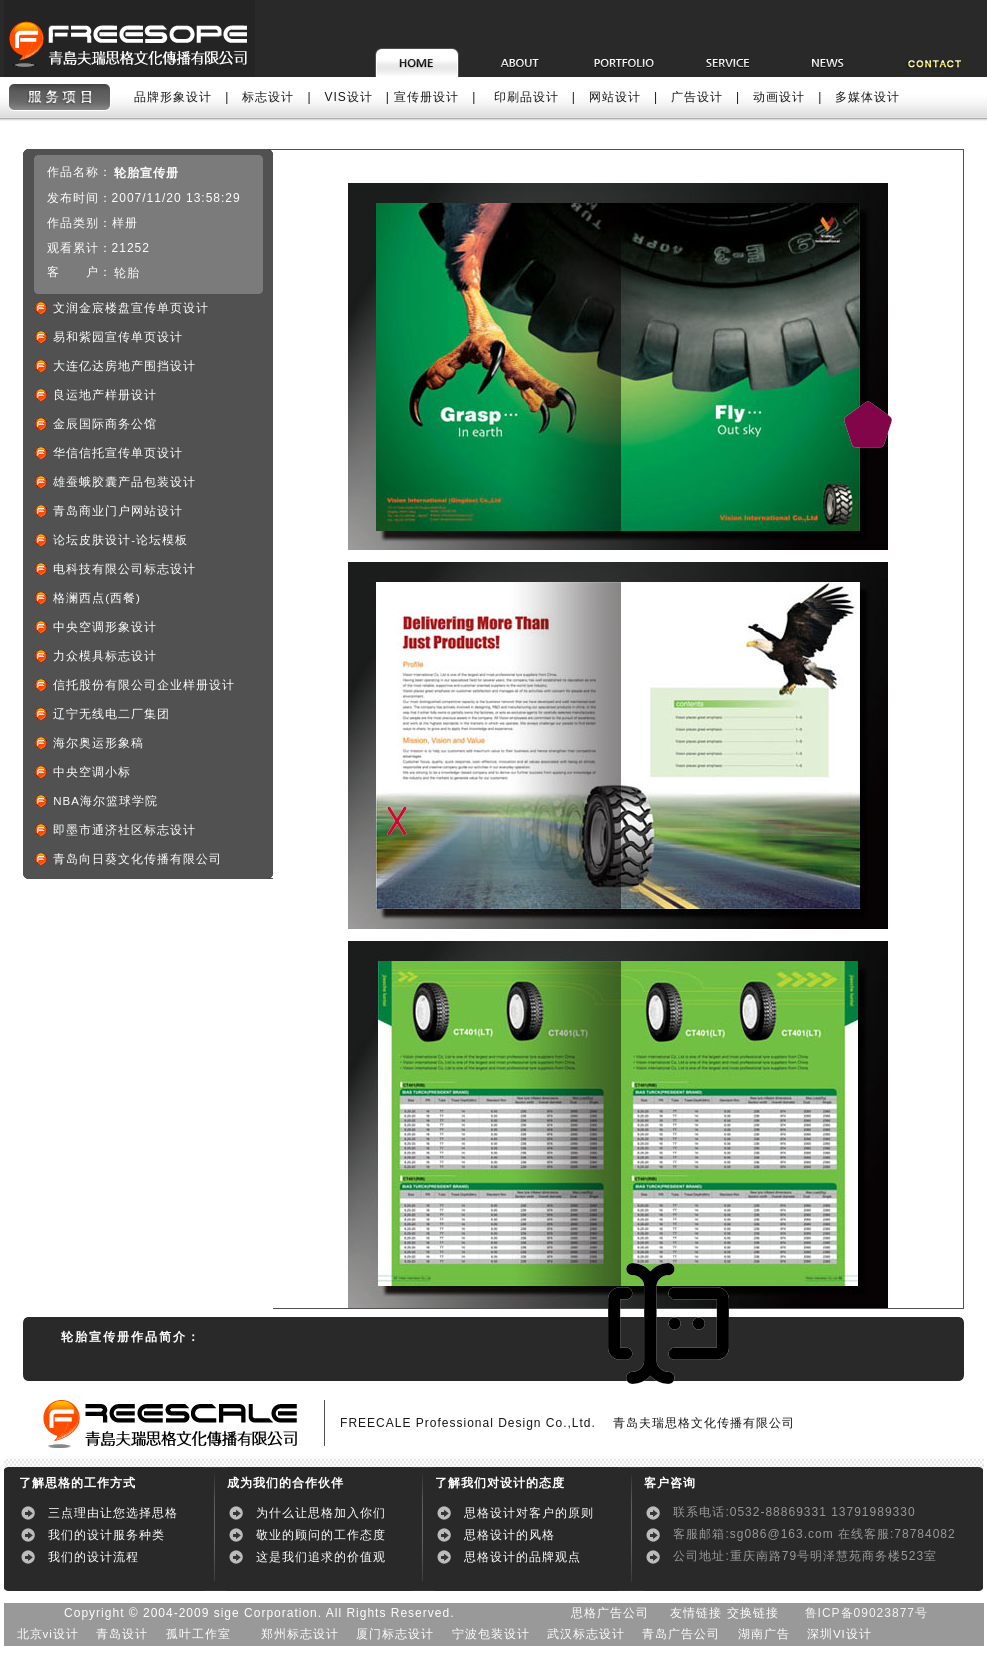 Image resolution: width=987 pixels, height=1665 pixels. I want to click on access forms and surveys, so click(668, 1323).